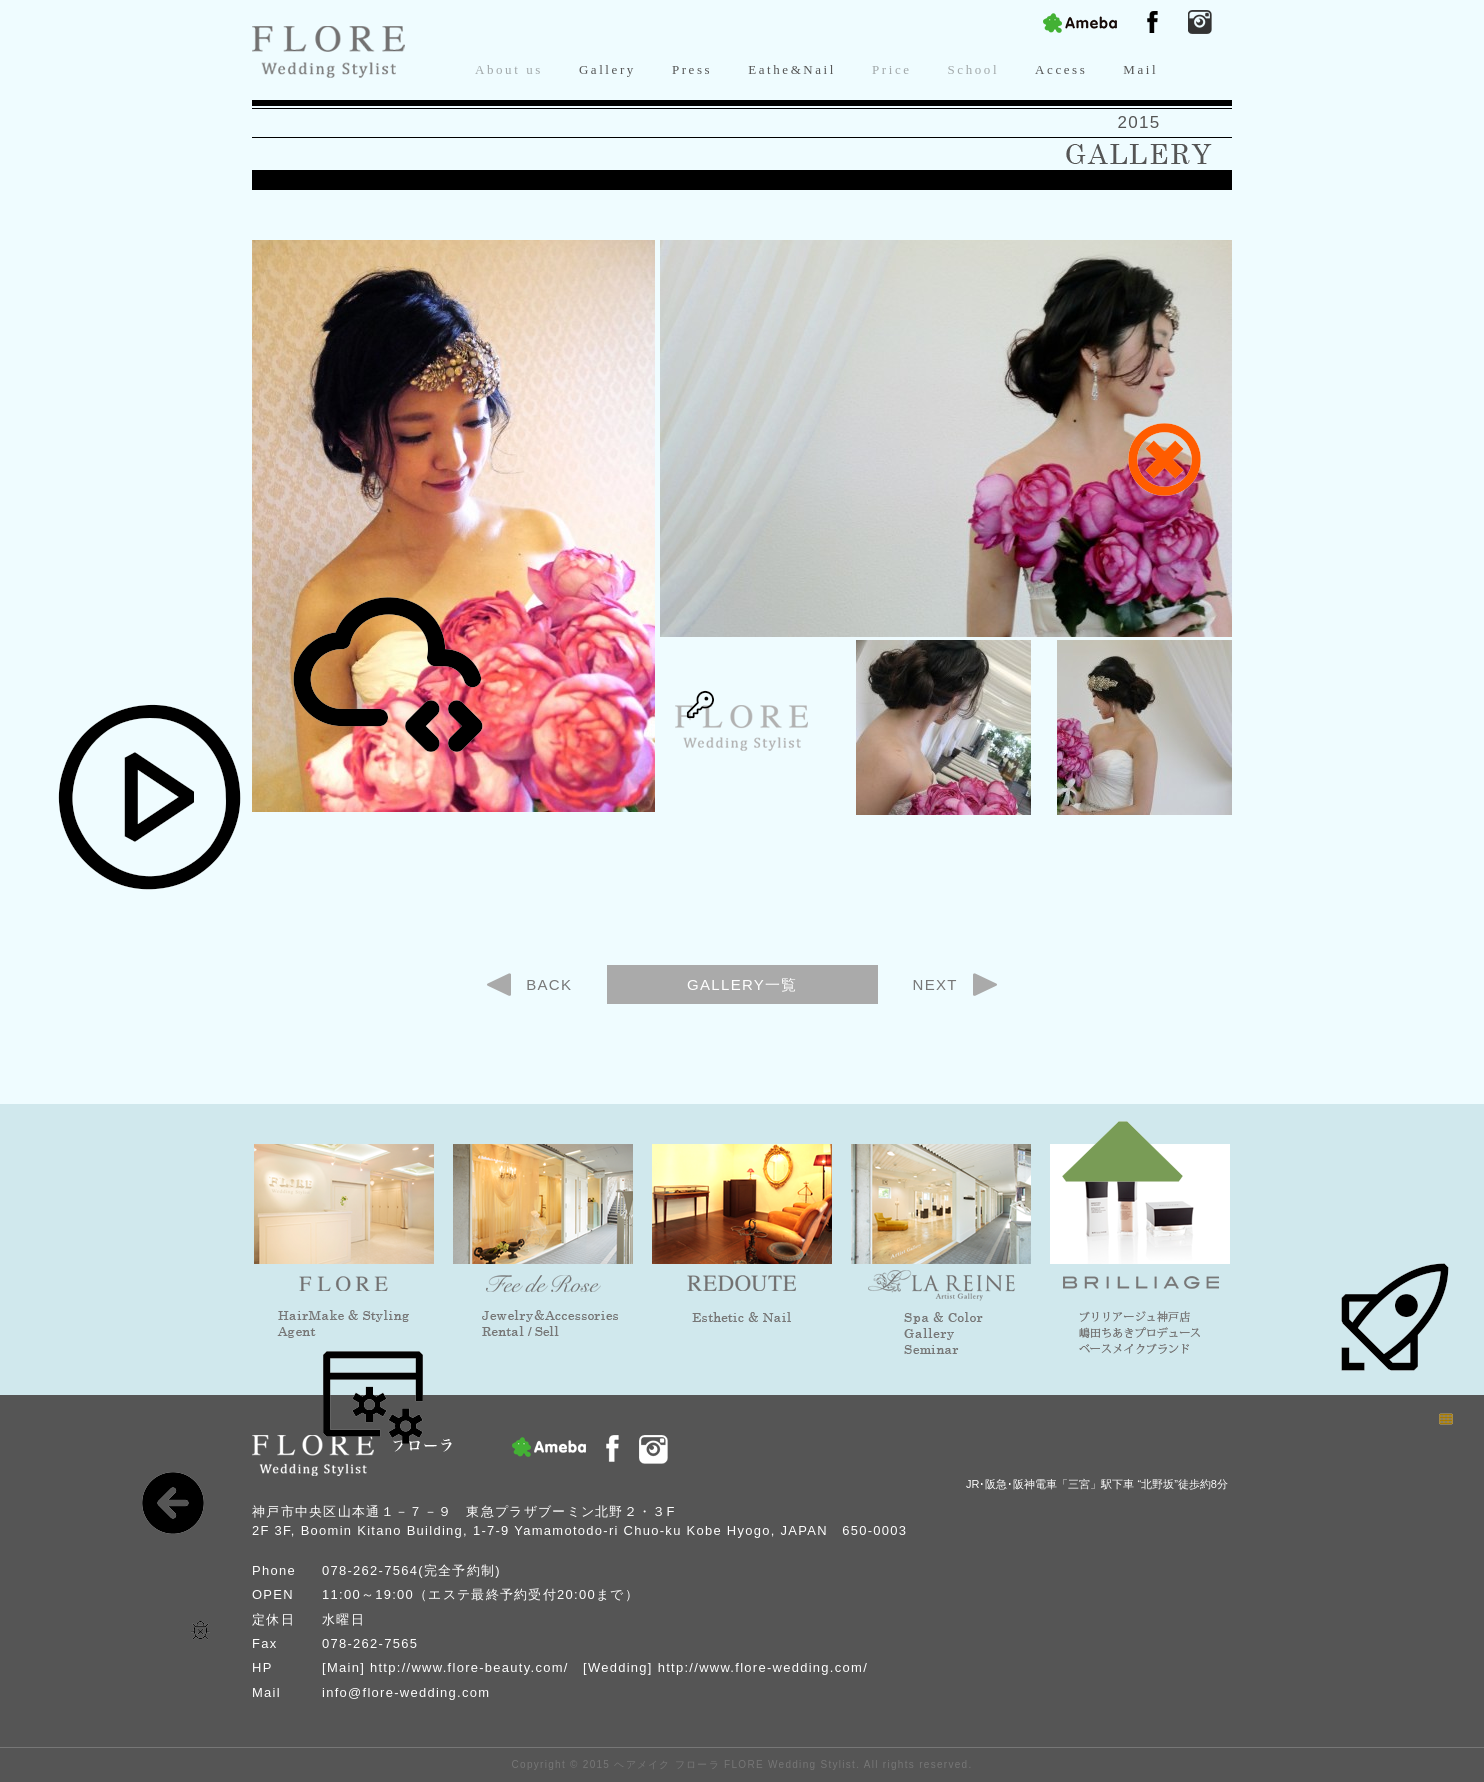  What do you see at coordinates (200, 1630) in the screenshot?
I see `start debugging mode` at bounding box center [200, 1630].